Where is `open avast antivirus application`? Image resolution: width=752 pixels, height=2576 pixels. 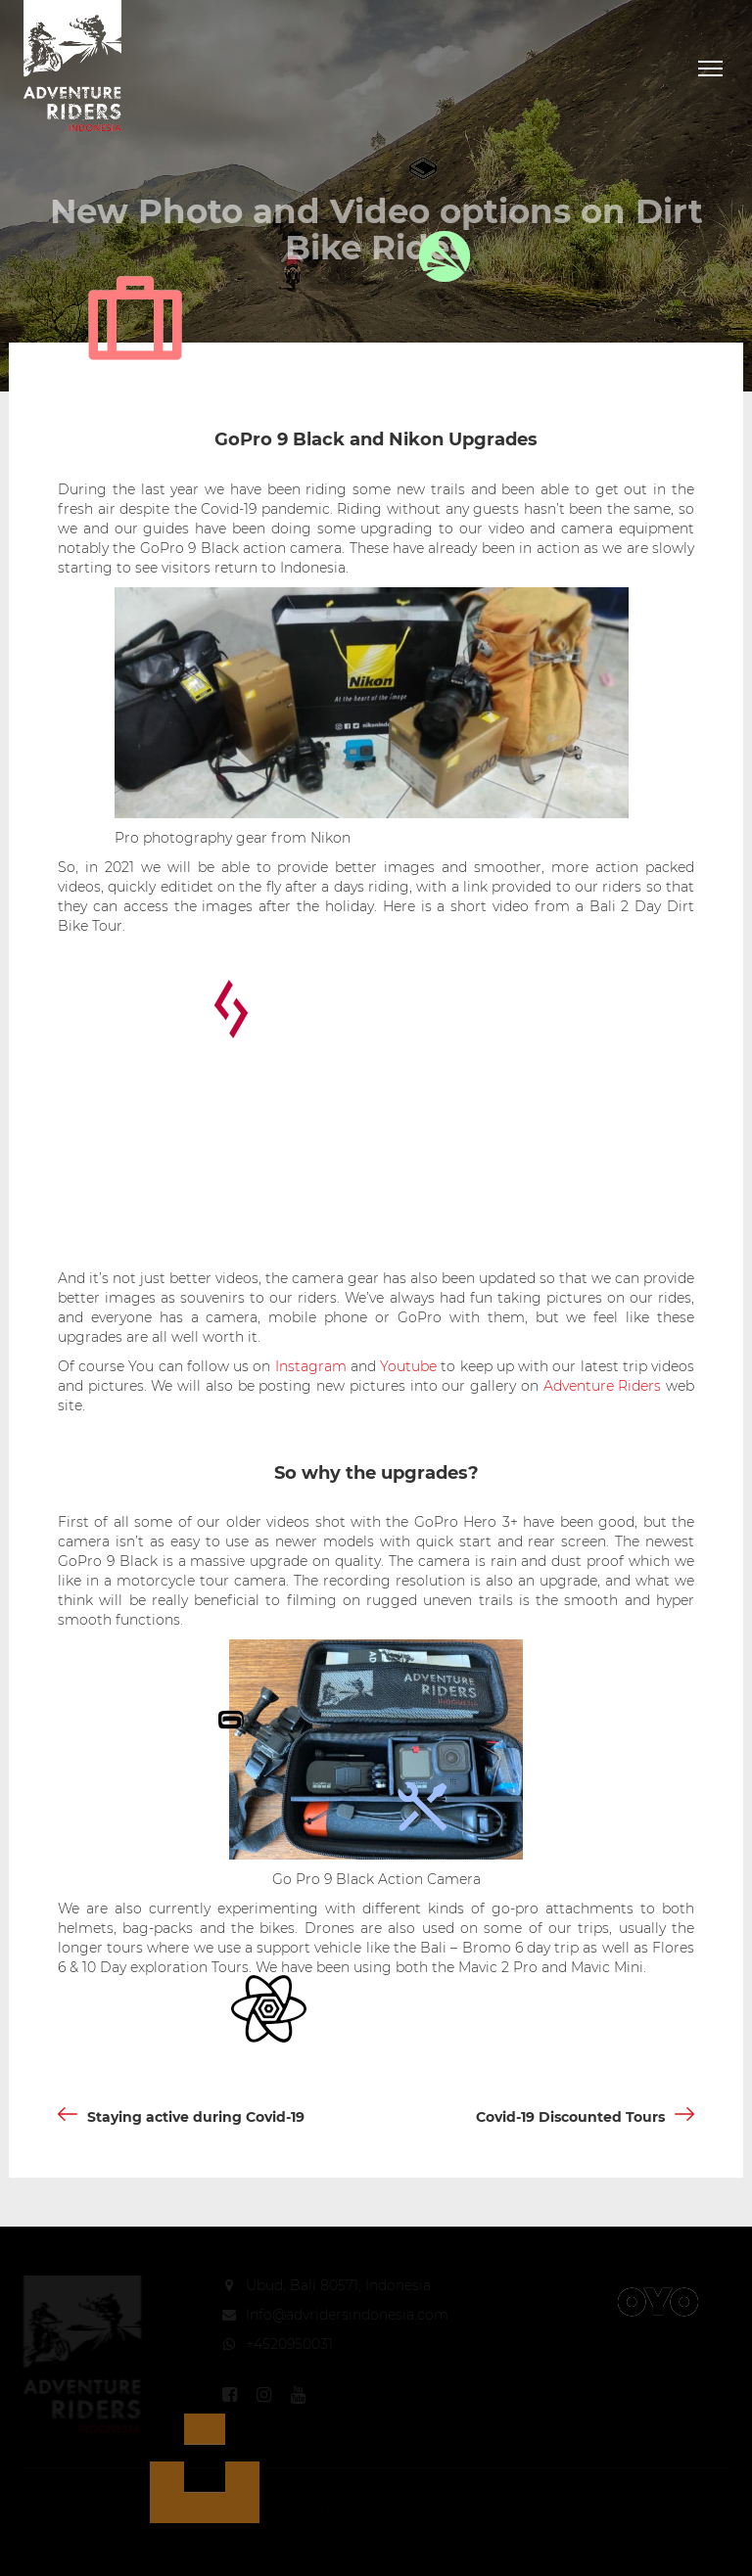
open avast antivirus application is located at coordinates (445, 256).